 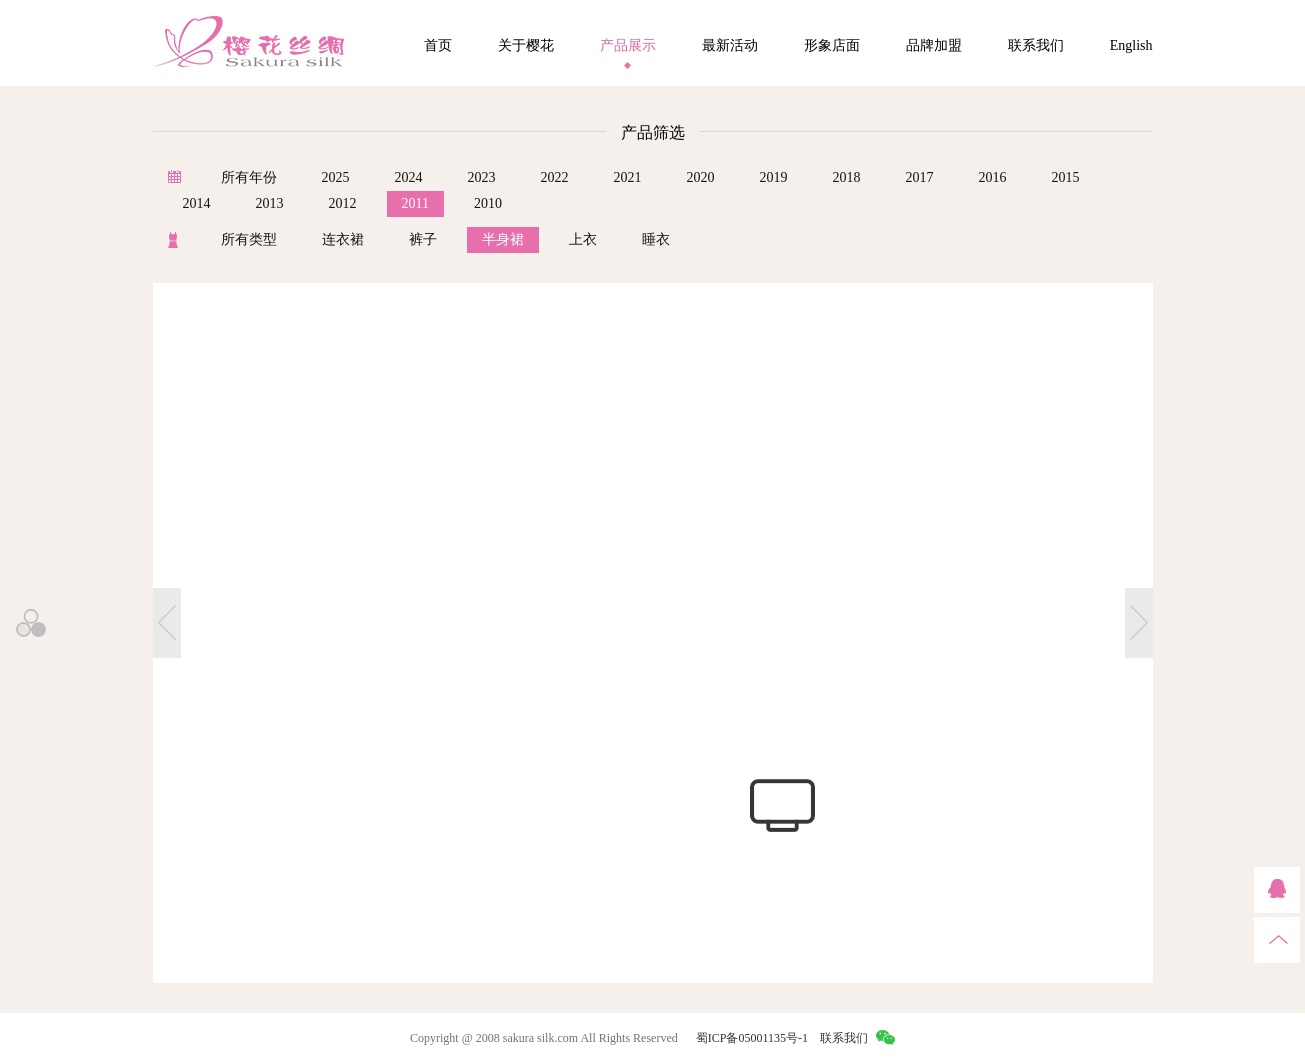 I want to click on open tv or display settings, so click(x=782, y=803).